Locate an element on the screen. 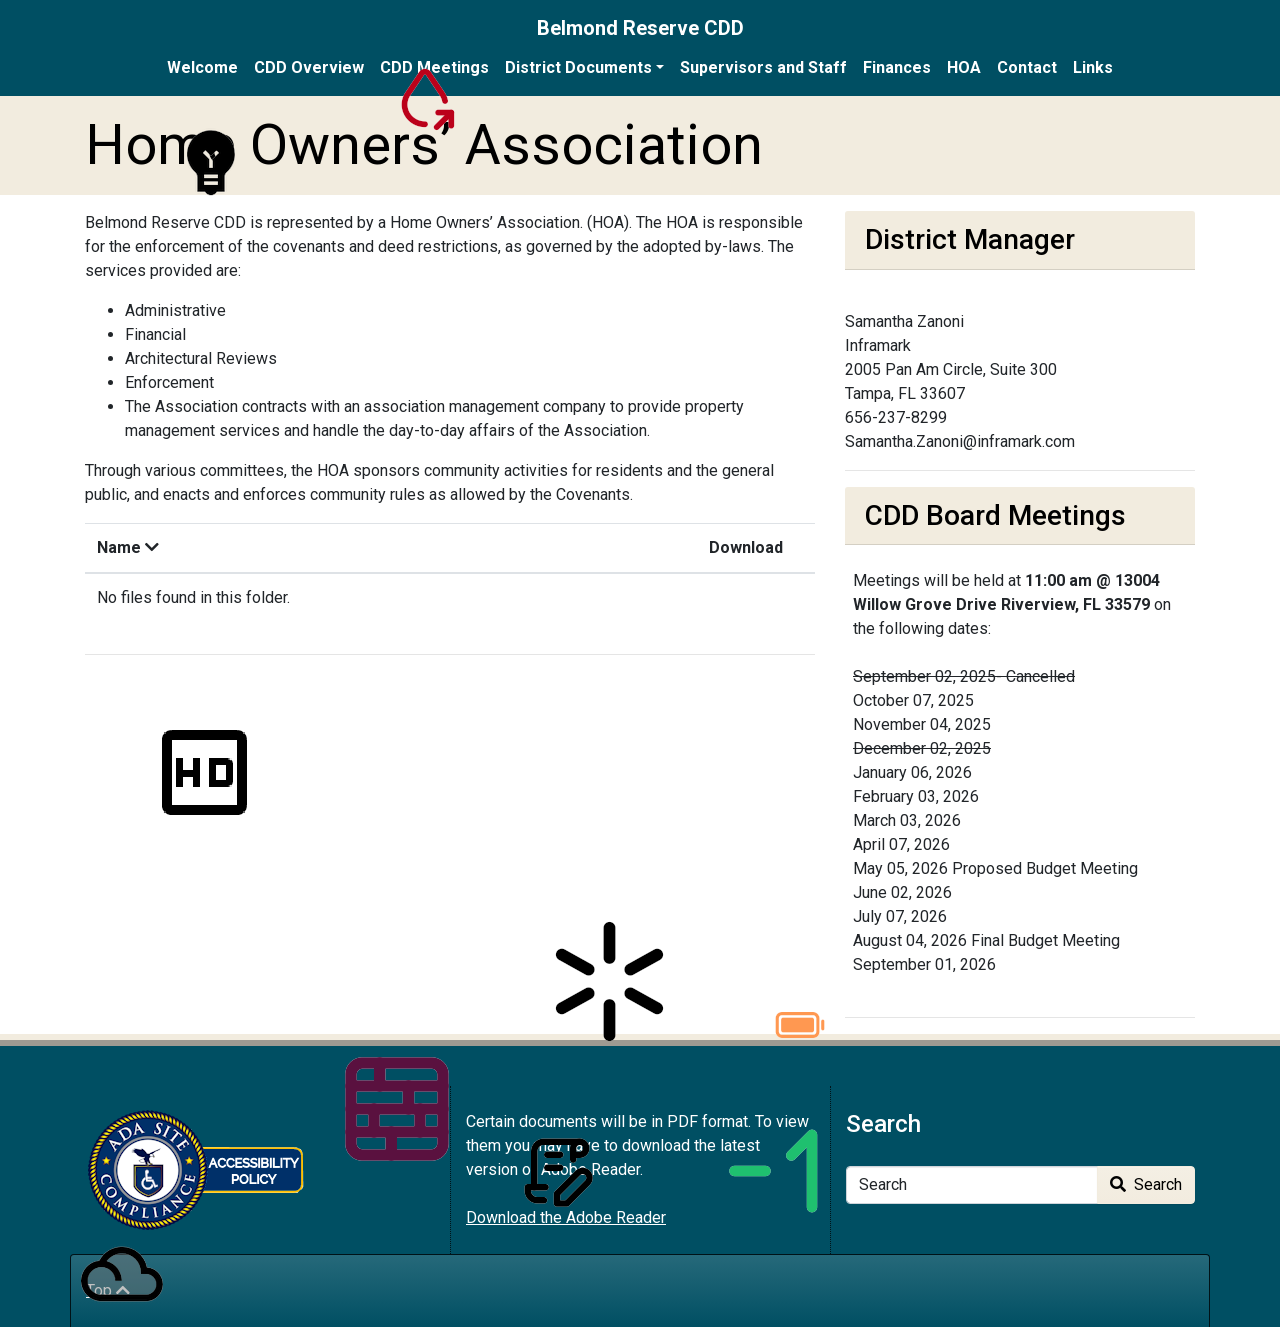  indicates battery is fully charged is located at coordinates (800, 1025).